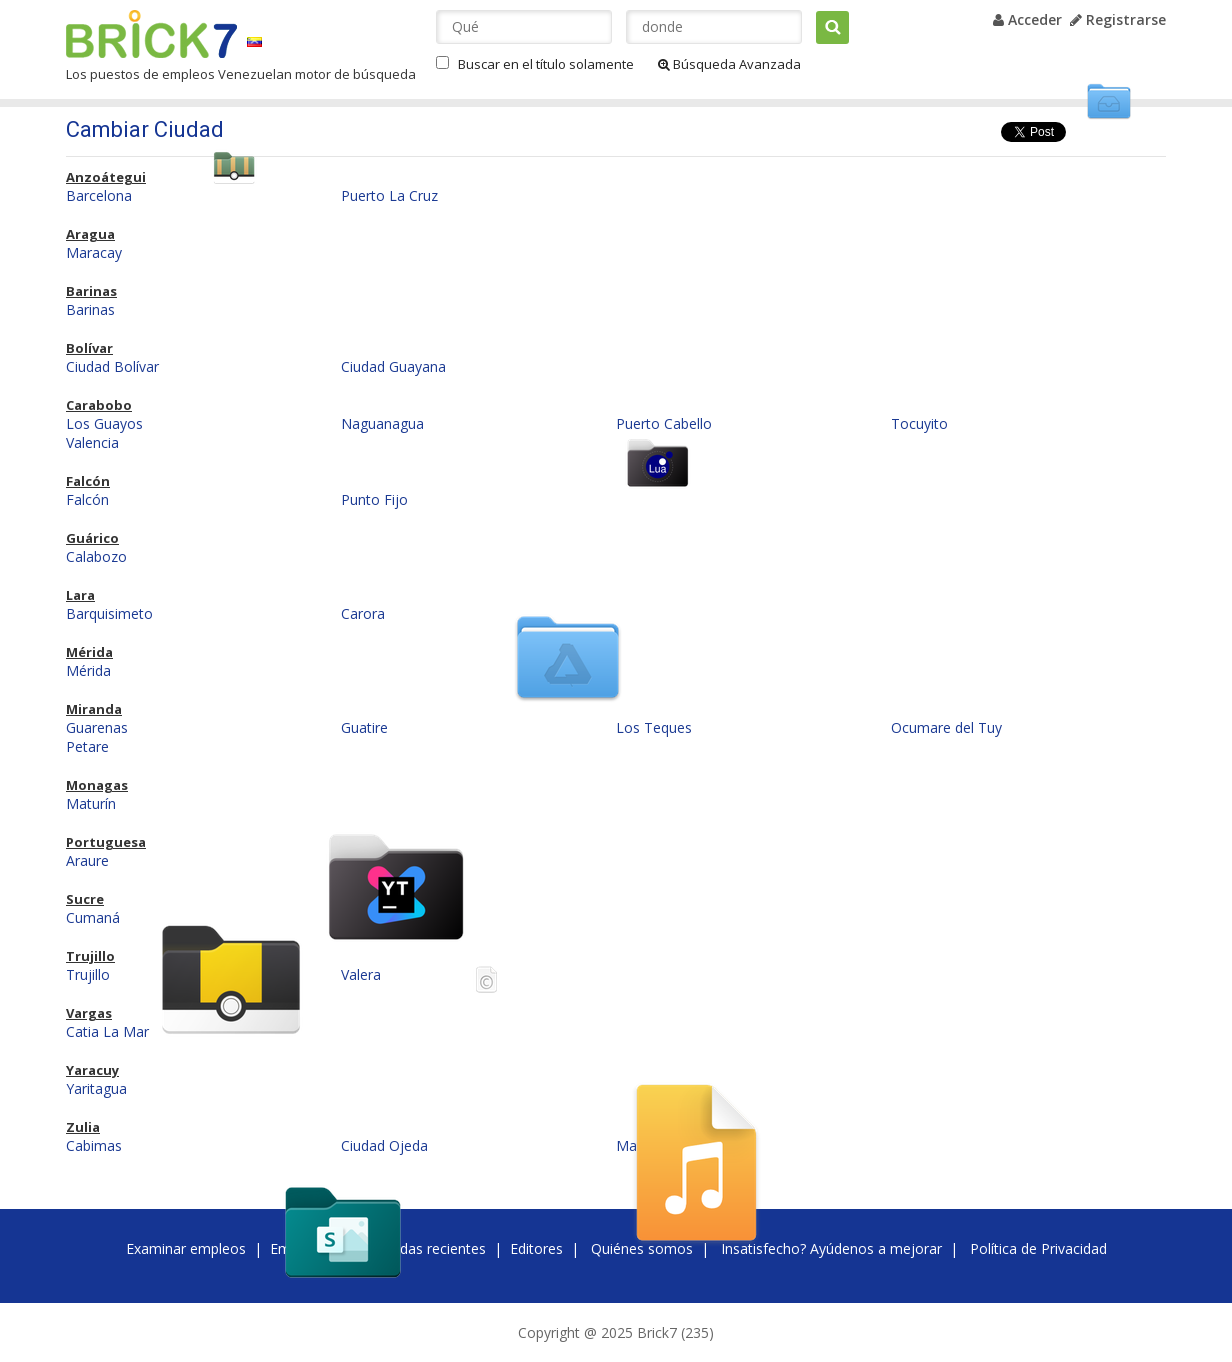 This screenshot has width=1232, height=1362. What do you see at coordinates (234, 169) in the screenshot?
I see `folder containing pokémon safari ball themed content` at bounding box center [234, 169].